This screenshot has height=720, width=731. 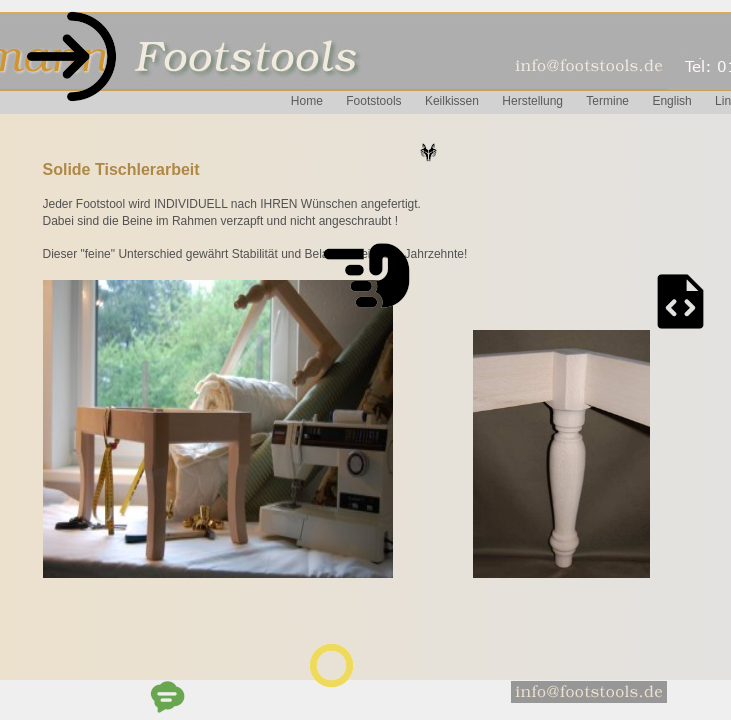 What do you see at coordinates (680, 301) in the screenshot?
I see `view source code file` at bounding box center [680, 301].